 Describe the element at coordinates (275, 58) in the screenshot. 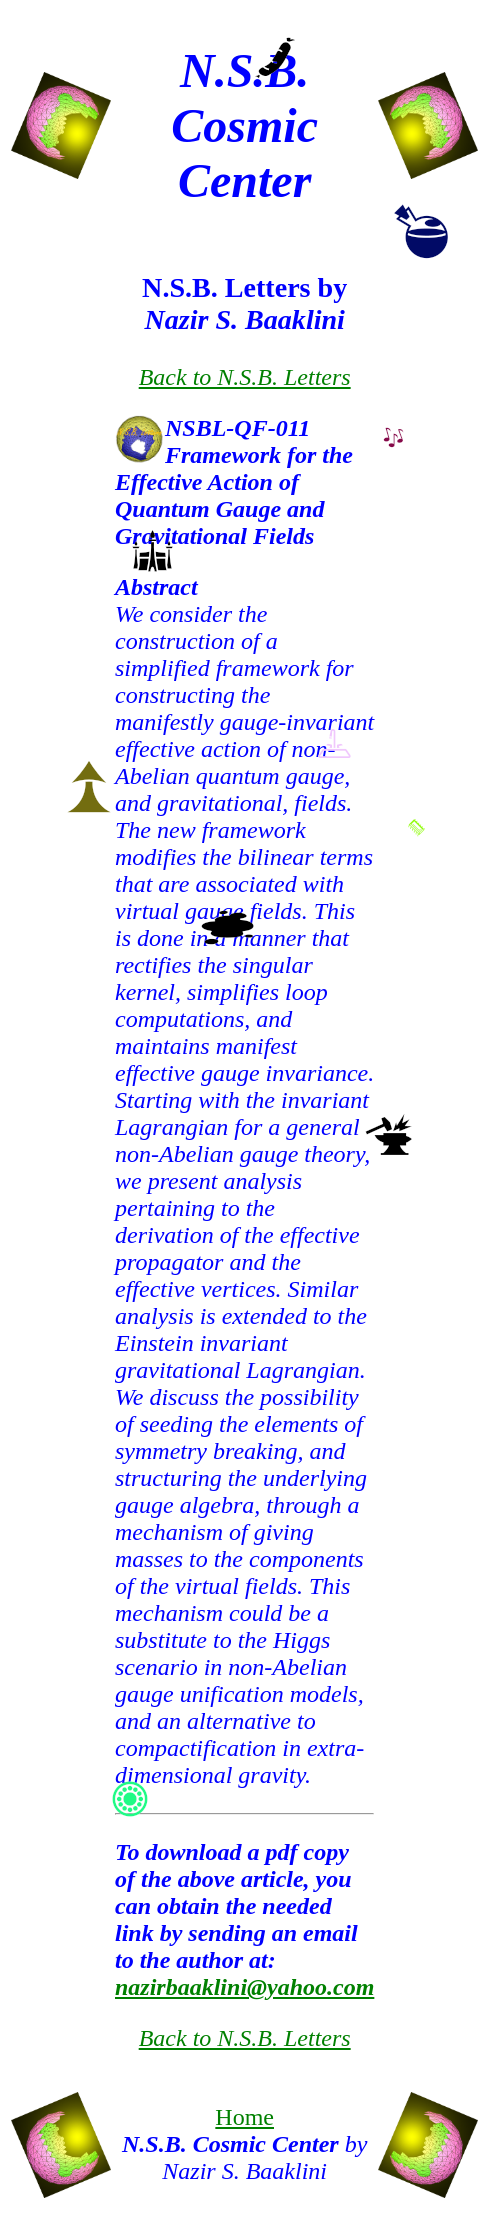

I see `food item in a cooking or recipe game` at that location.